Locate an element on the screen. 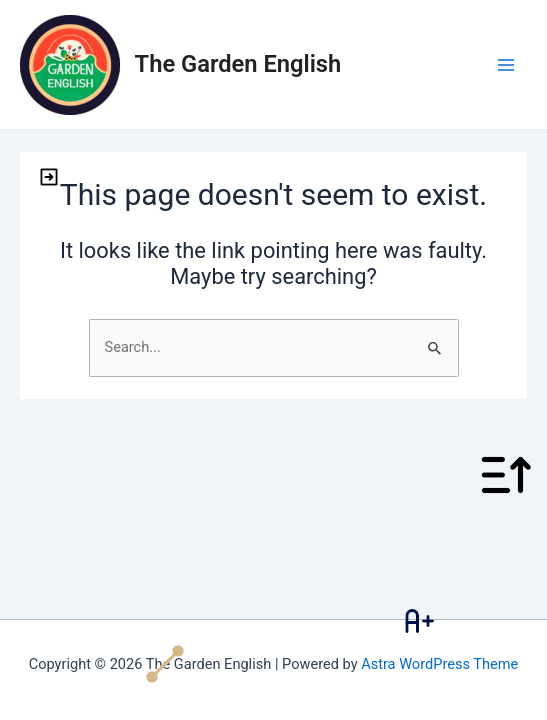  sort items in ascending order is located at coordinates (505, 475).